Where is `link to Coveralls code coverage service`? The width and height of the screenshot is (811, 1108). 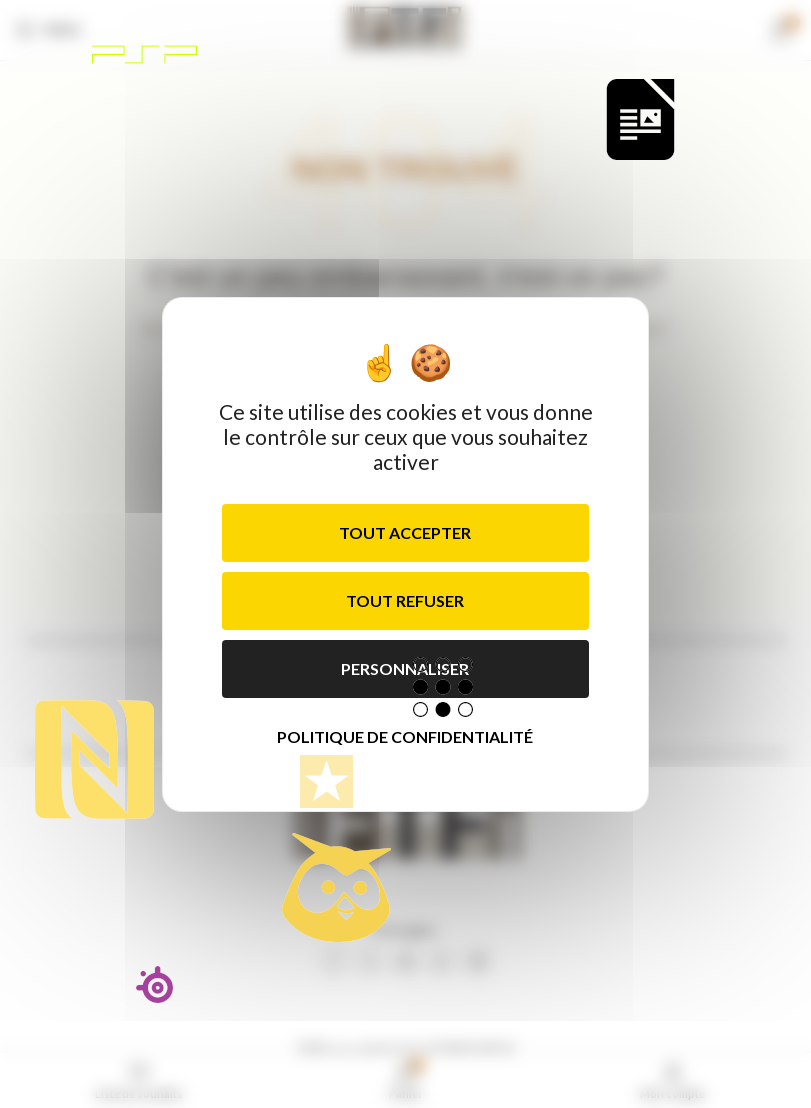 link to Coveralls code coverage service is located at coordinates (326, 781).